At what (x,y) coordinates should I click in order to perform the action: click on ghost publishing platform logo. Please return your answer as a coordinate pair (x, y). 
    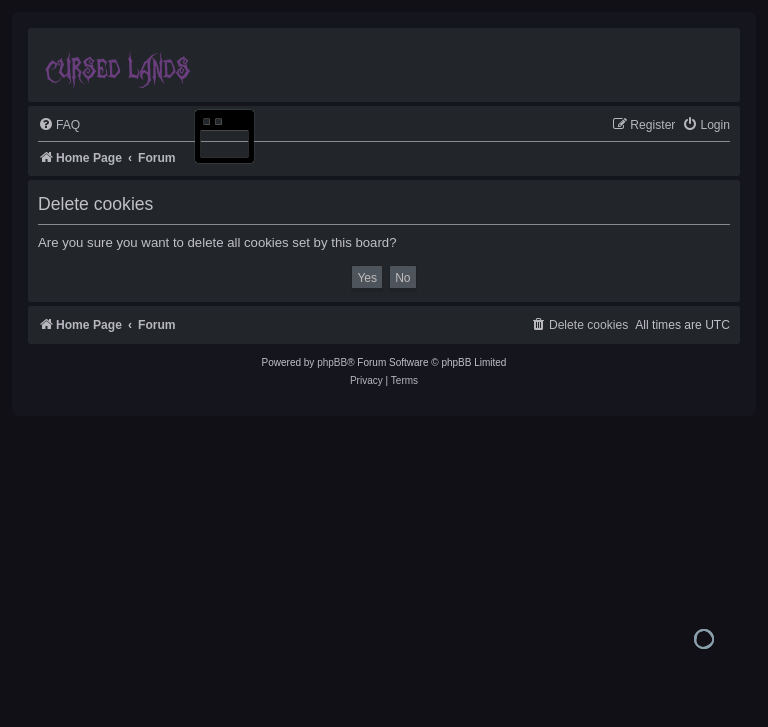
    Looking at the image, I should click on (704, 639).